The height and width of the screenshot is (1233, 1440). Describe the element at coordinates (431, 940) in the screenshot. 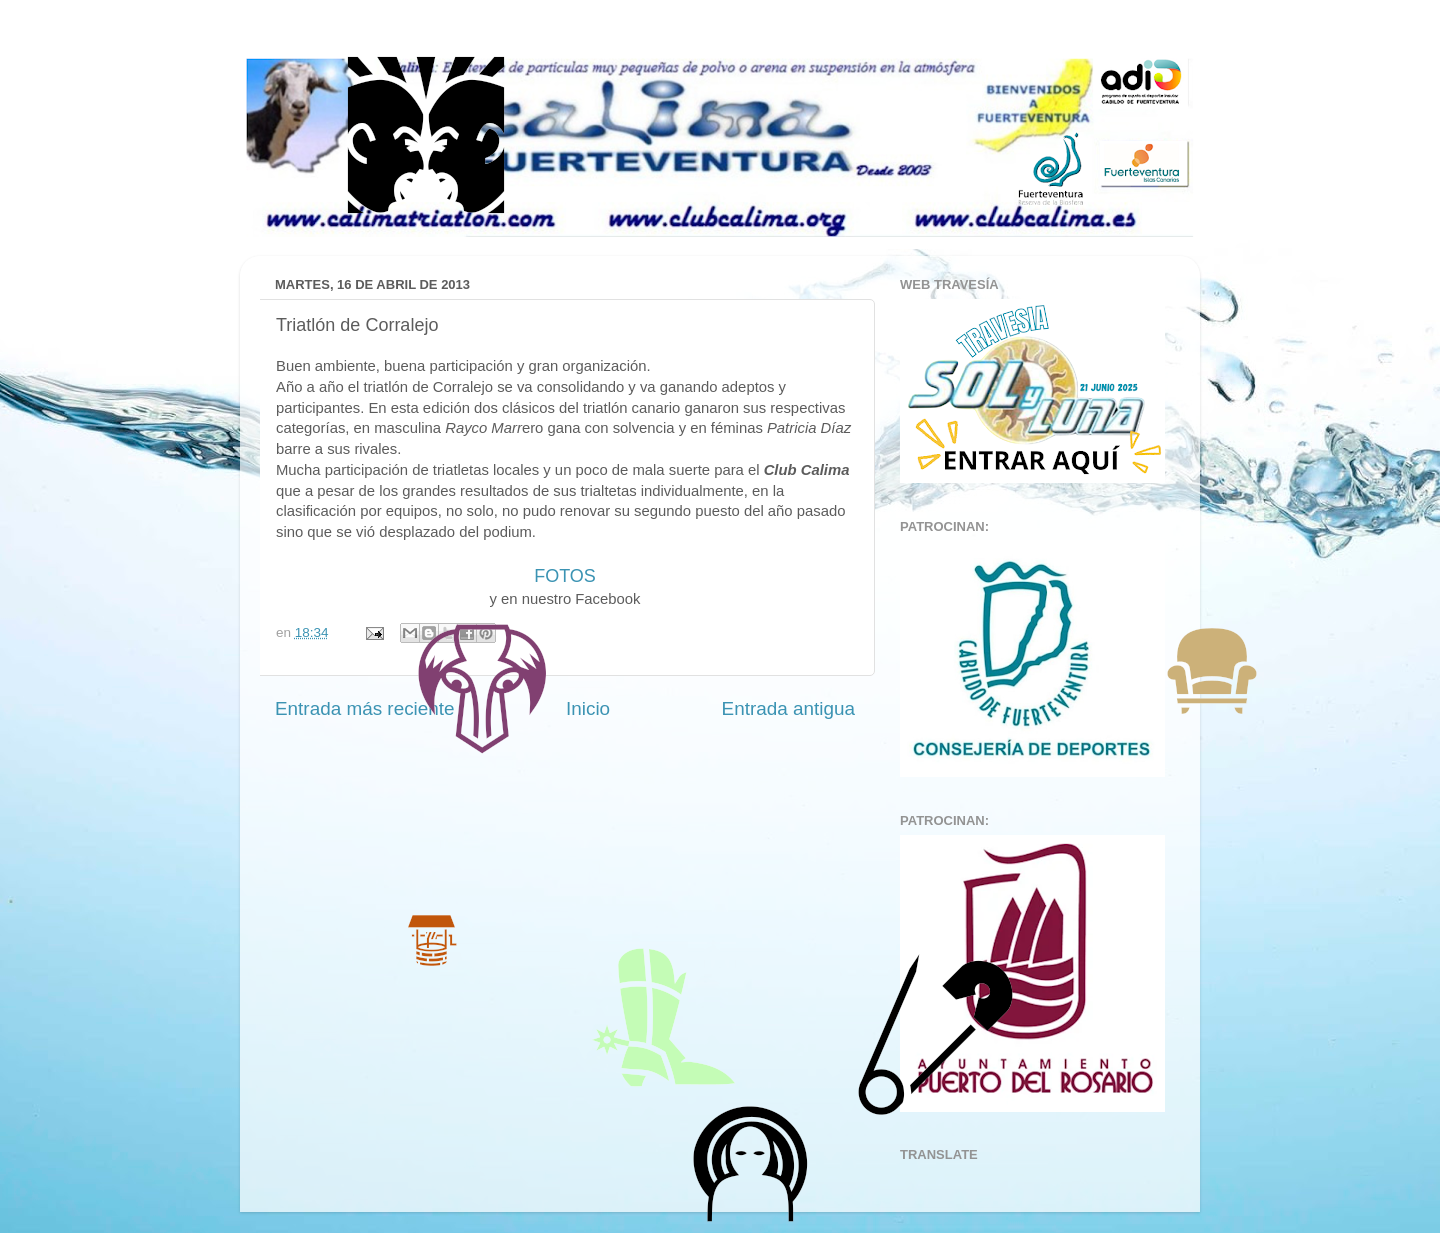

I see `access water or resource collection point` at that location.